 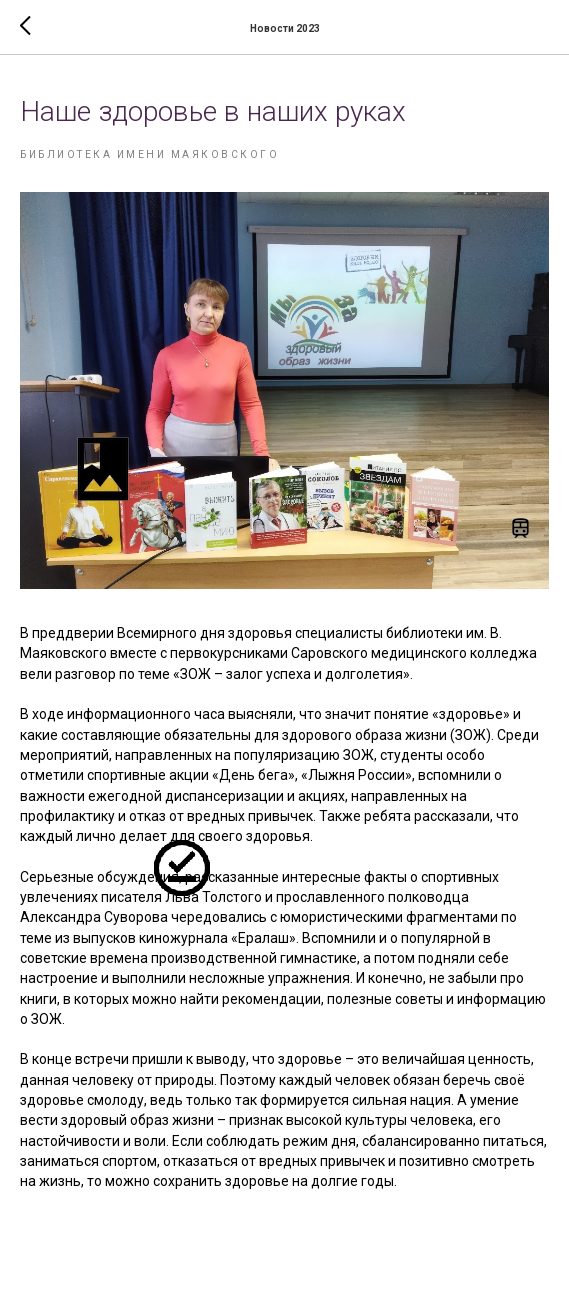 I want to click on view train schedules or routes, so click(x=520, y=528).